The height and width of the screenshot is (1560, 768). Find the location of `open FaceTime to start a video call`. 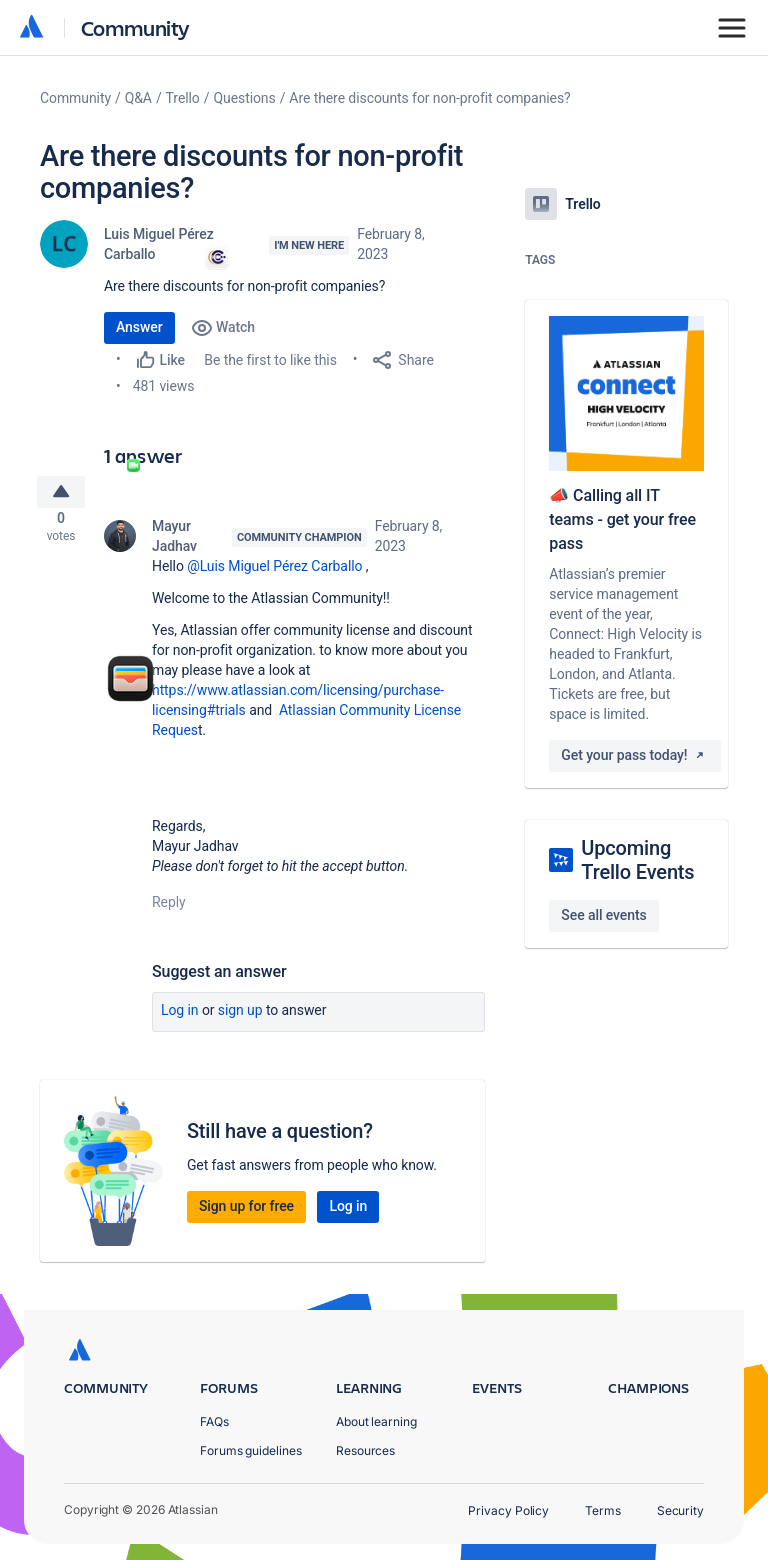

open FaceTime to start a video call is located at coordinates (133, 465).